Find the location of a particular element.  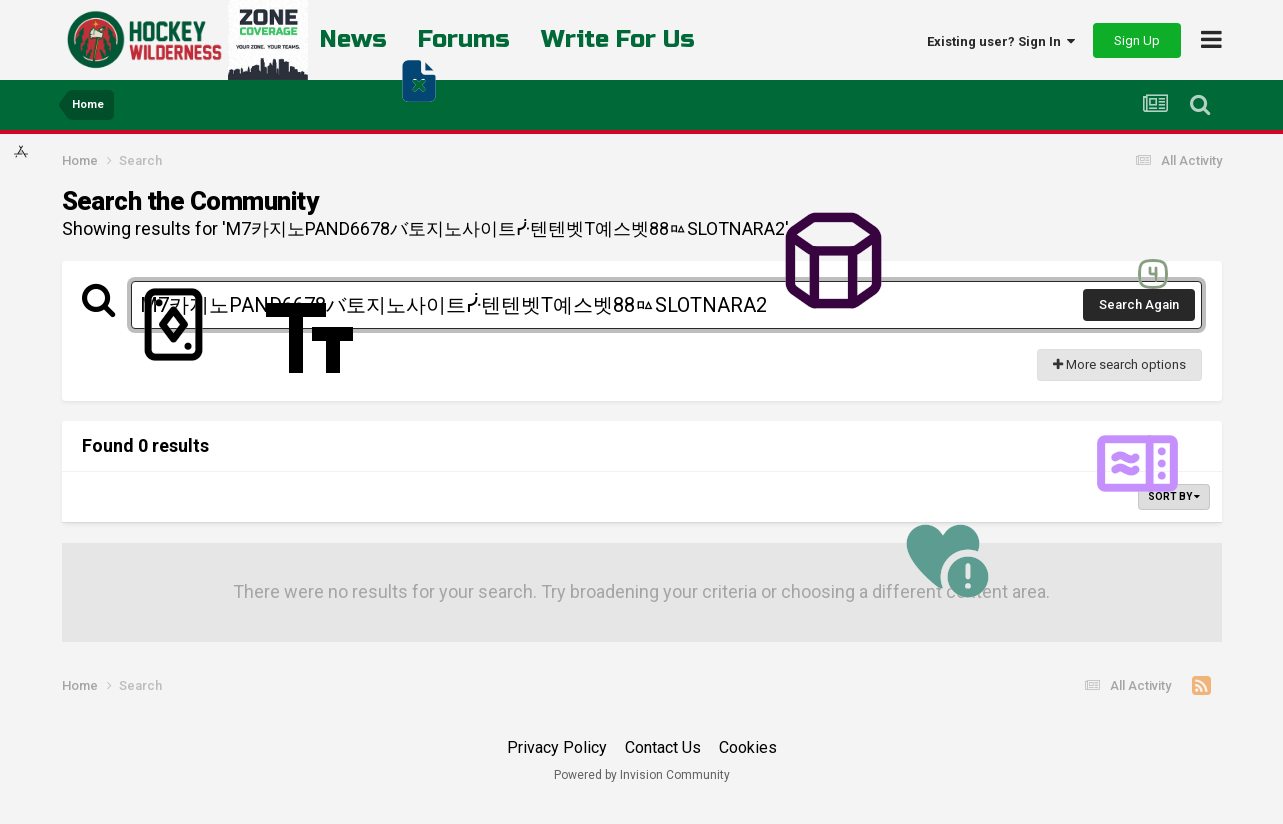

health alert or warning notification is located at coordinates (947, 556).